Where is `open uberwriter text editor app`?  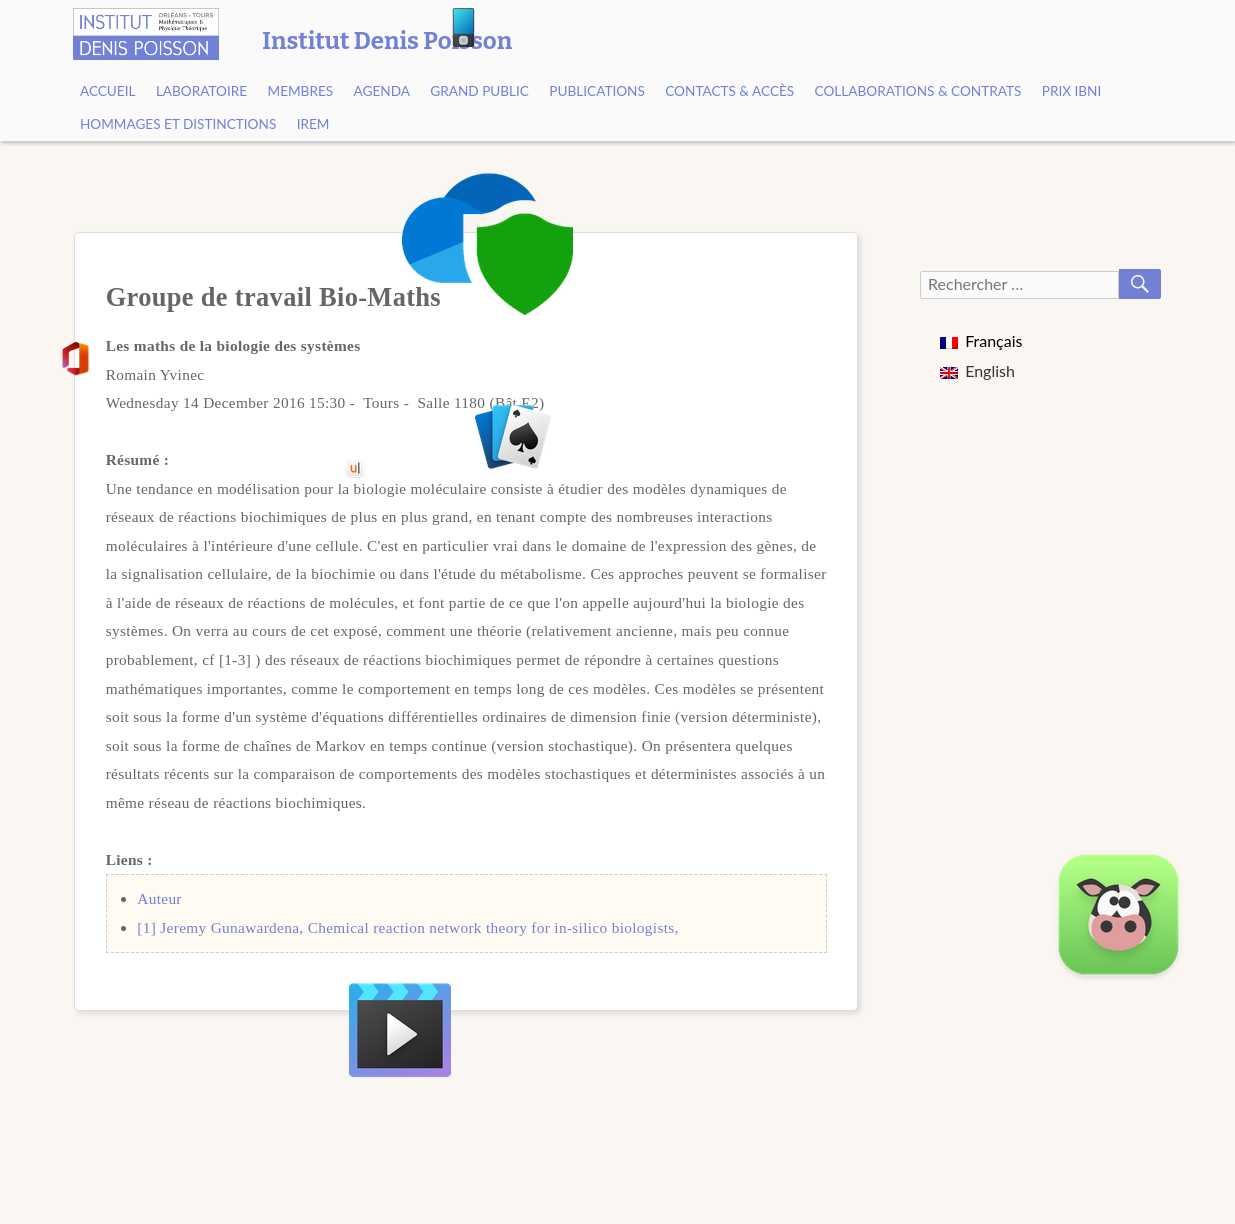 open uberwriter text editor app is located at coordinates (355, 468).